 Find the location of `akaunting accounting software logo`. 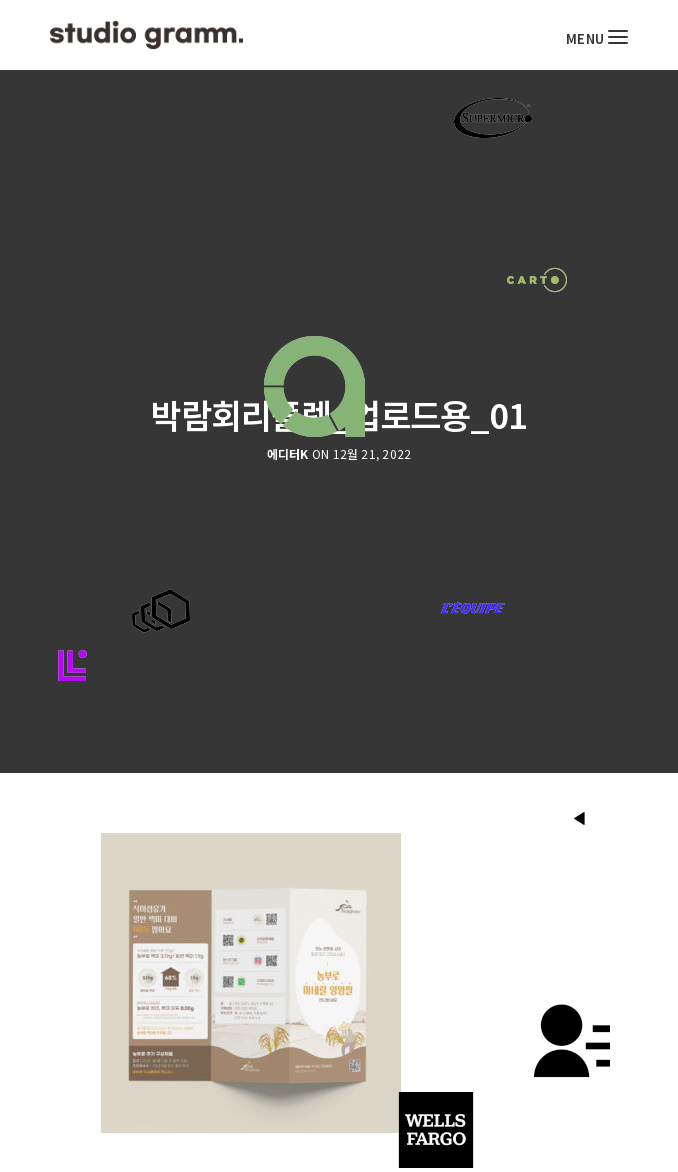

akaunting accounting software logo is located at coordinates (314, 386).